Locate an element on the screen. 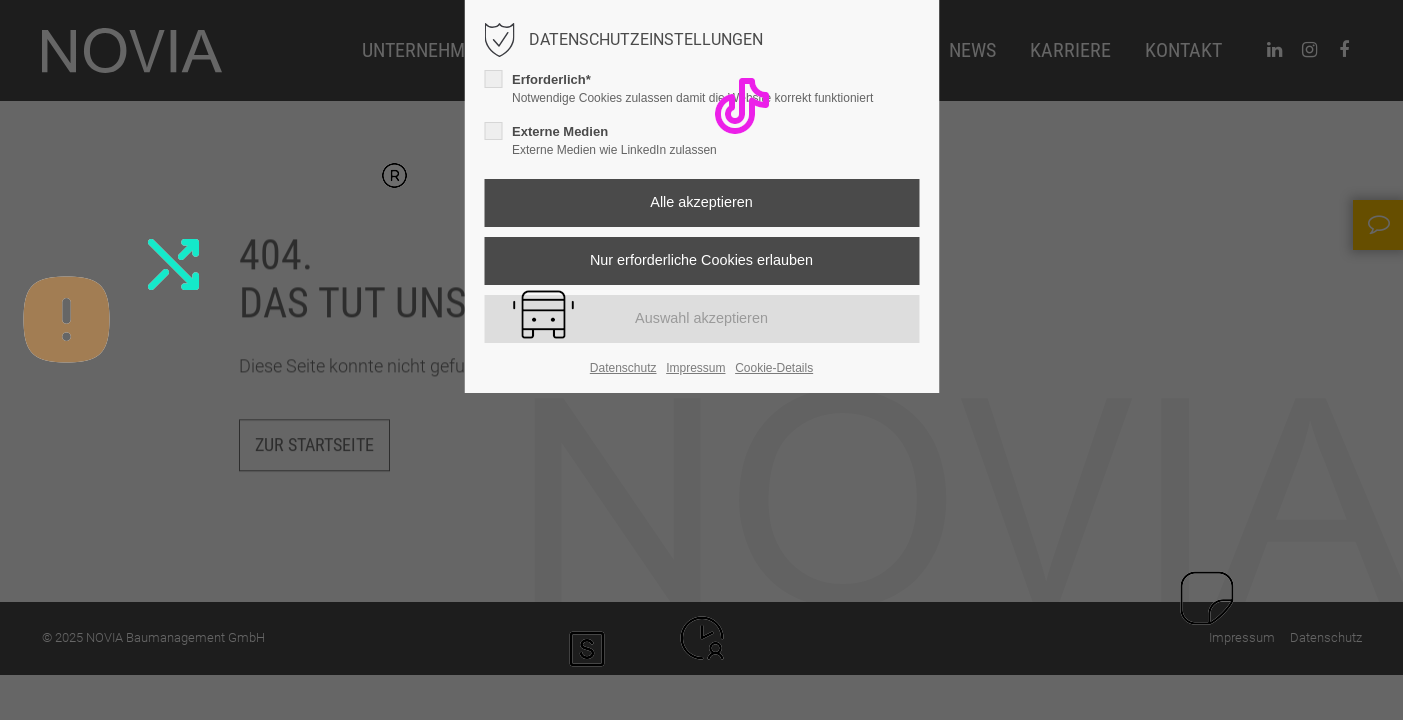 Image resolution: width=1403 pixels, height=720 pixels. view user's time or schedule is located at coordinates (702, 638).